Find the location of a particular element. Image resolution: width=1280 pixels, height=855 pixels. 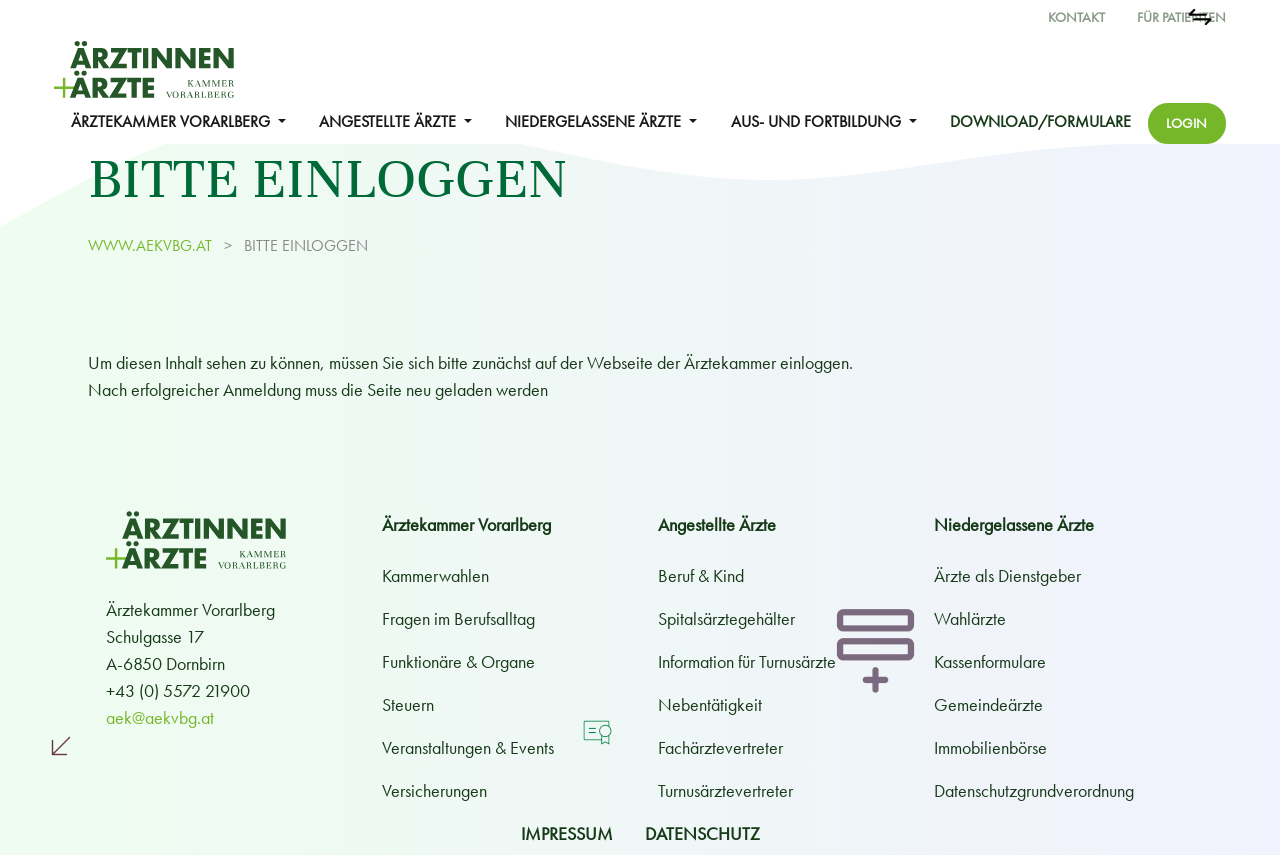

view certificate or credential details is located at coordinates (596, 731).